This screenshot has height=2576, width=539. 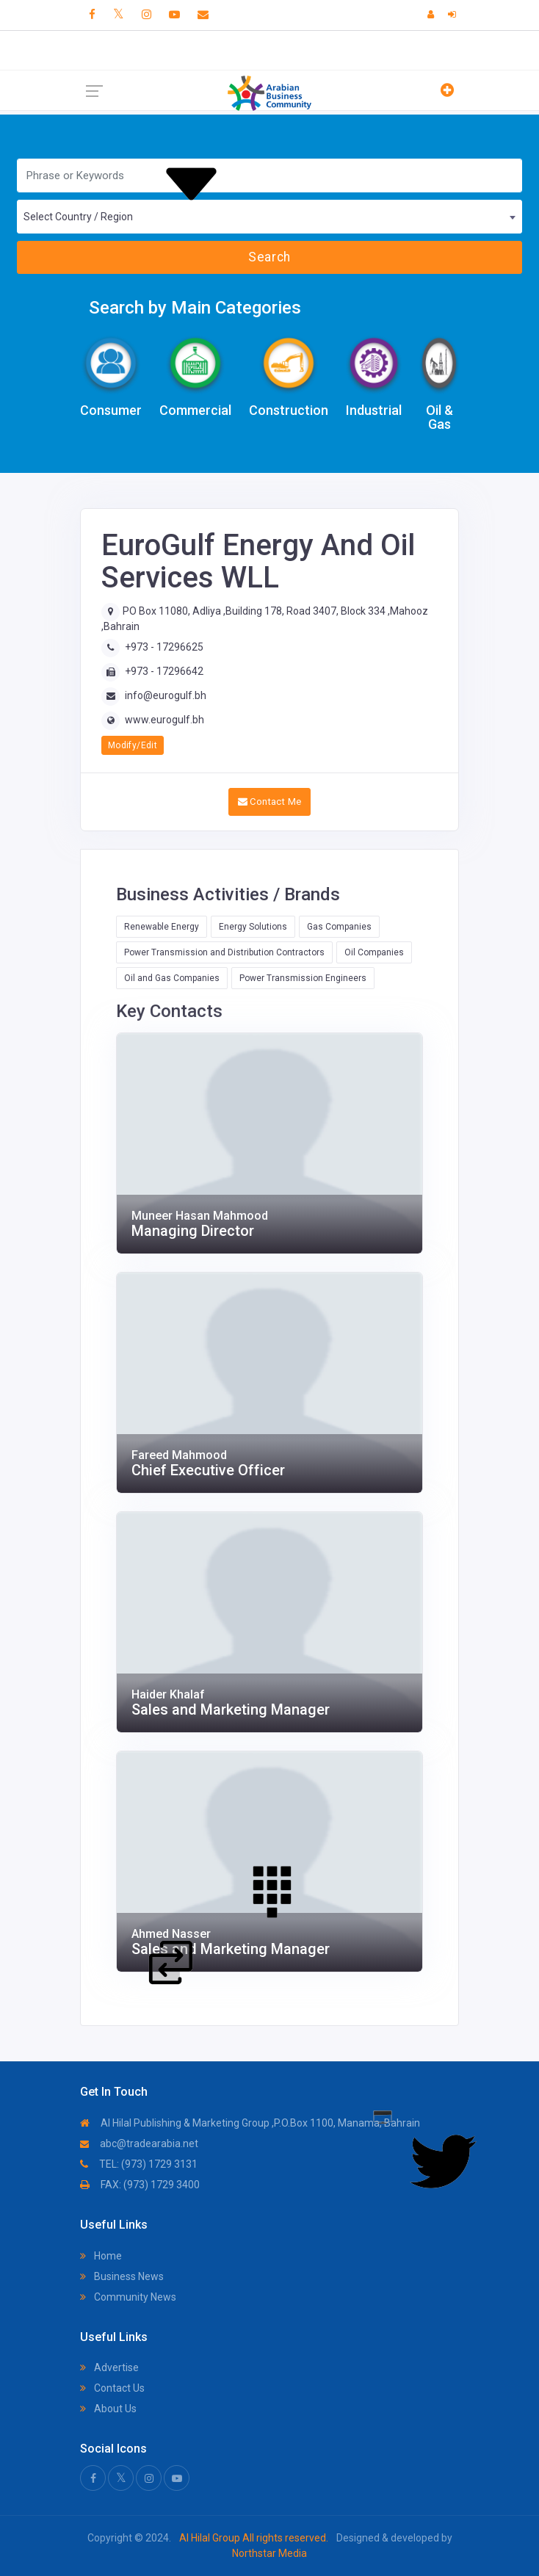 I want to click on access TV or display settings, so click(x=383, y=2116).